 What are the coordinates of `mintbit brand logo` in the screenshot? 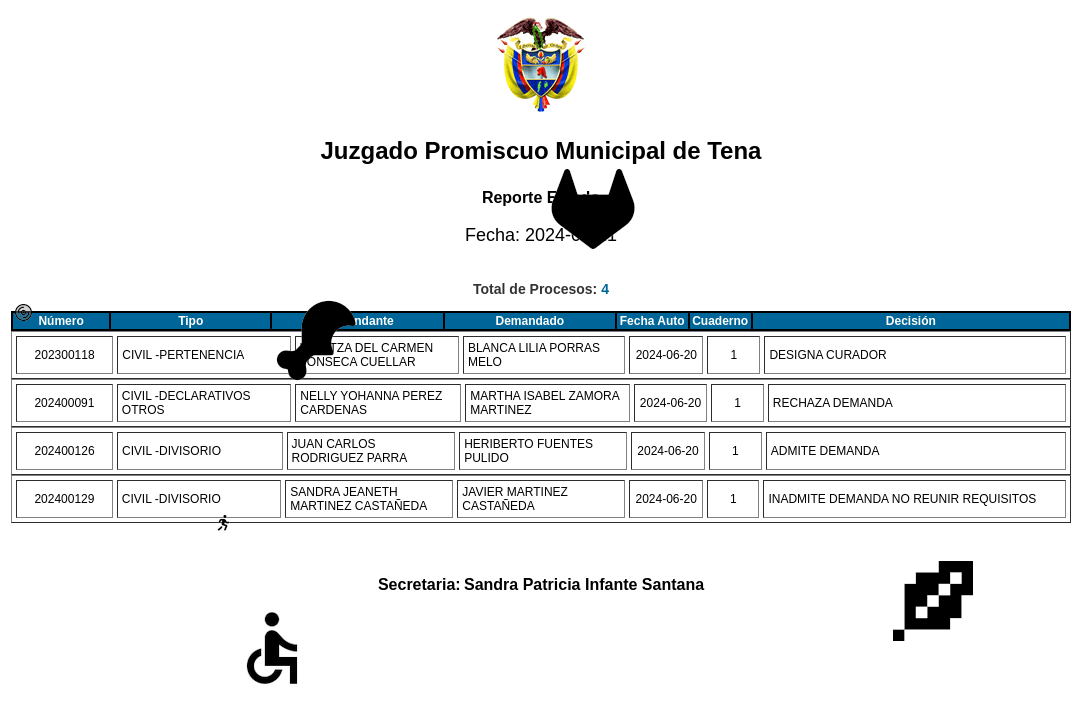 It's located at (933, 601).